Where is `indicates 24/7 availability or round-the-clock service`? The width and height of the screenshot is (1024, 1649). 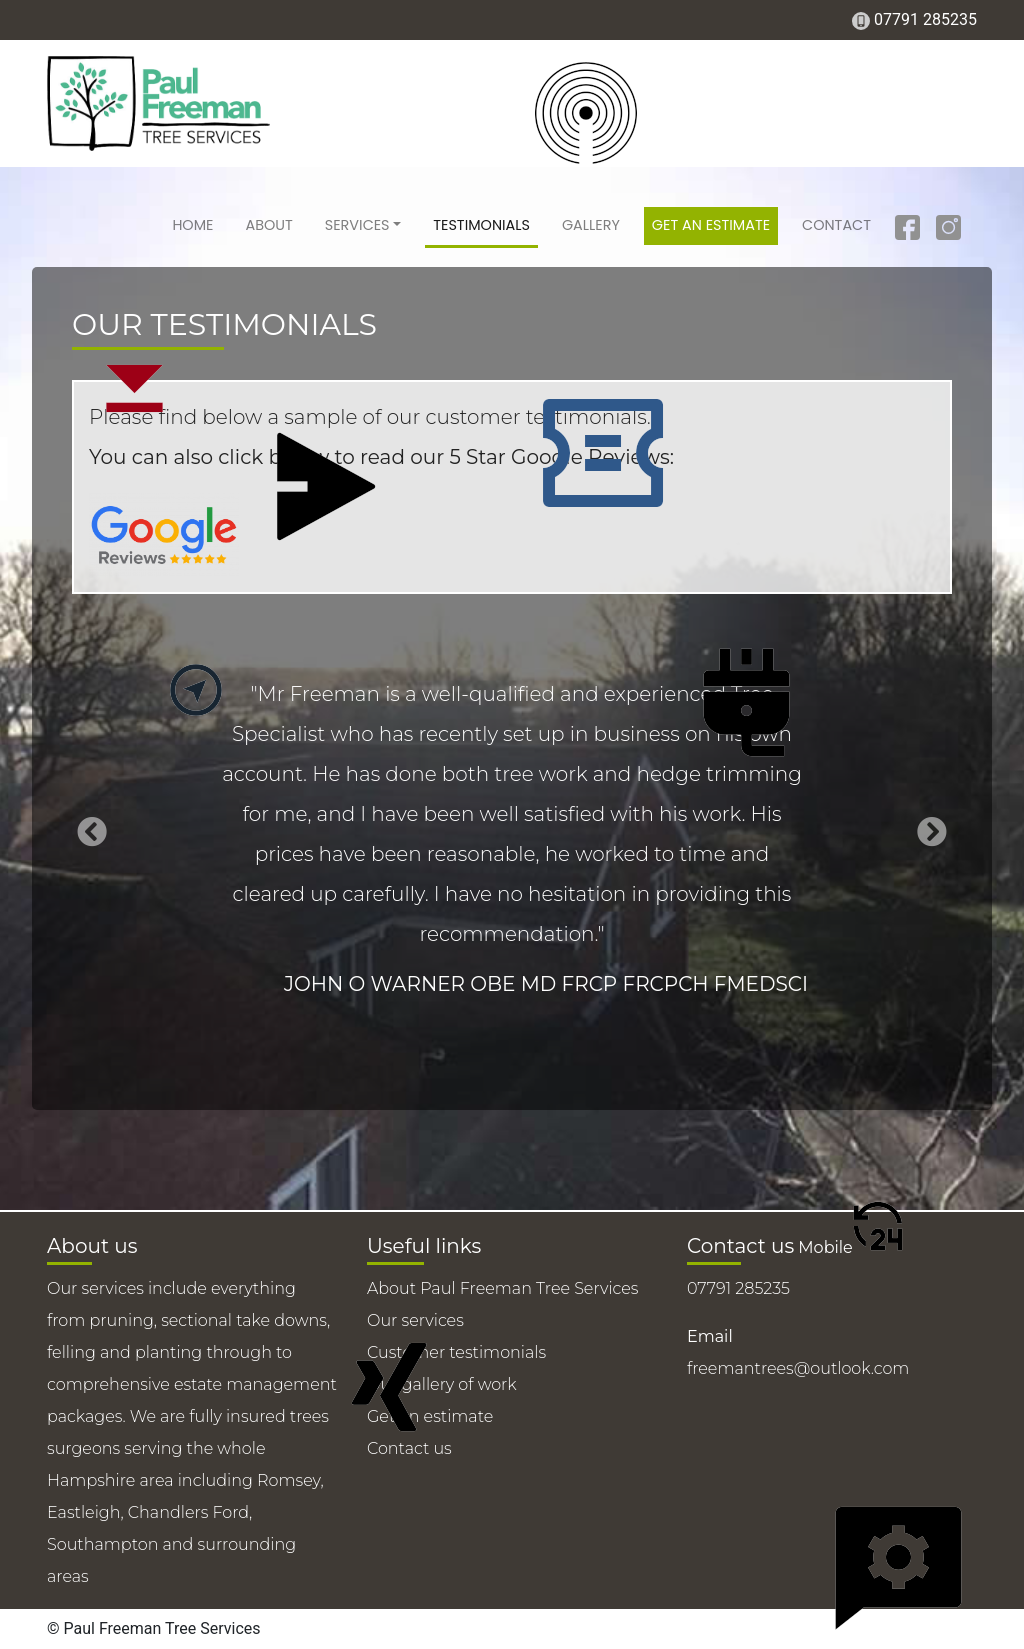 indicates 24/7 availability or round-the-clock service is located at coordinates (878, 1226).